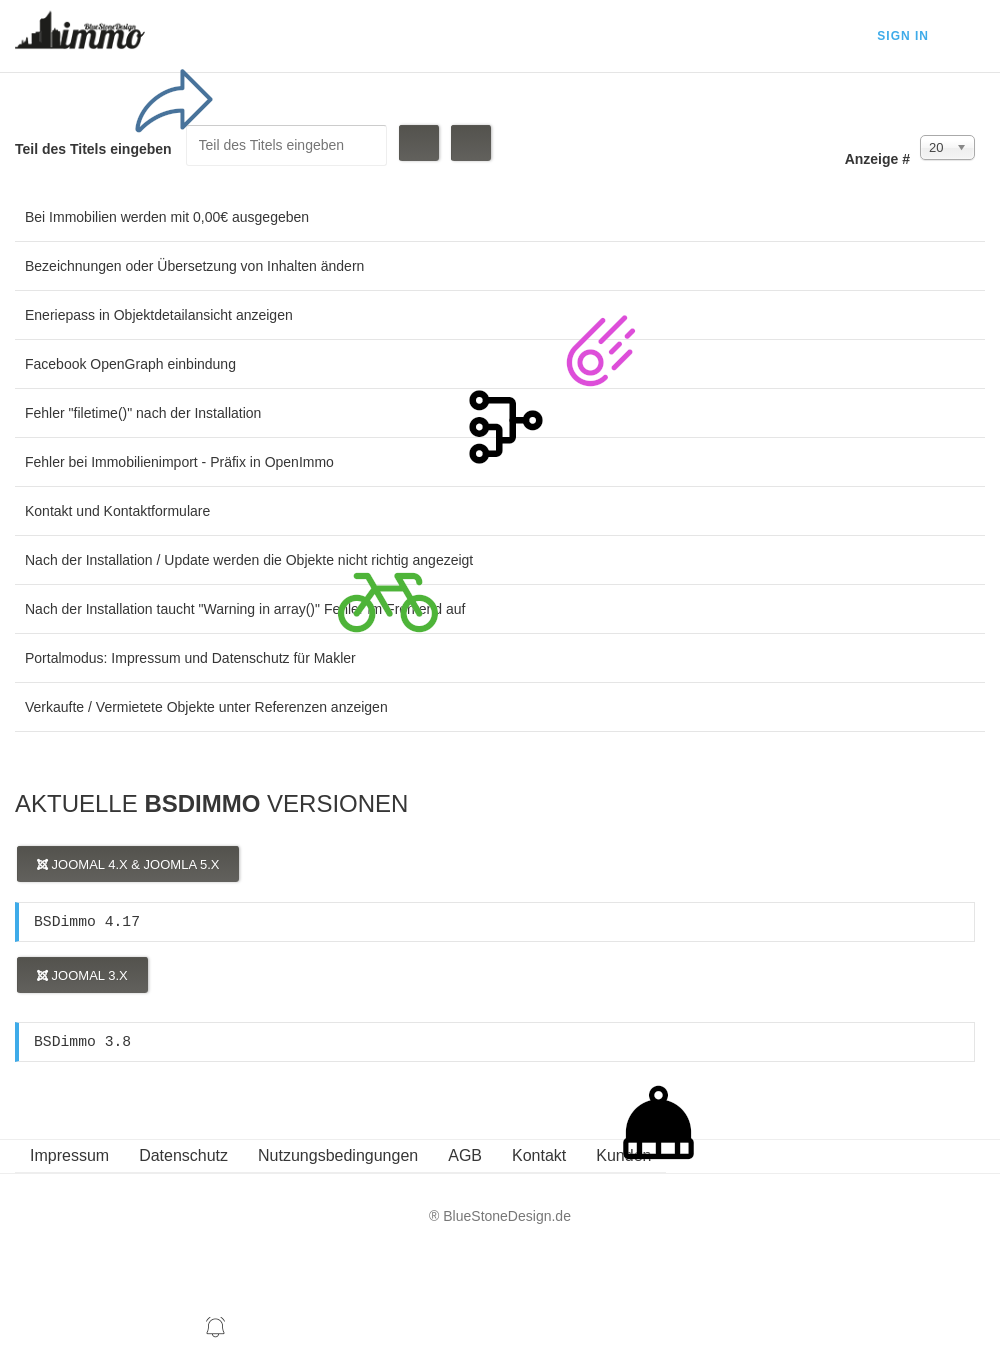 The height and width of the screenshot is (1348, 1000). I want to click on view tournament bracket, so click(506, 427).